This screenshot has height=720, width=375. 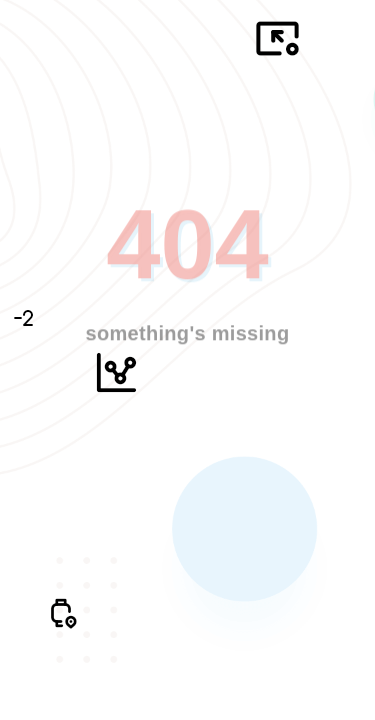 I want to click on decrease exposure by 2 stops, so click(x=24, y=318).